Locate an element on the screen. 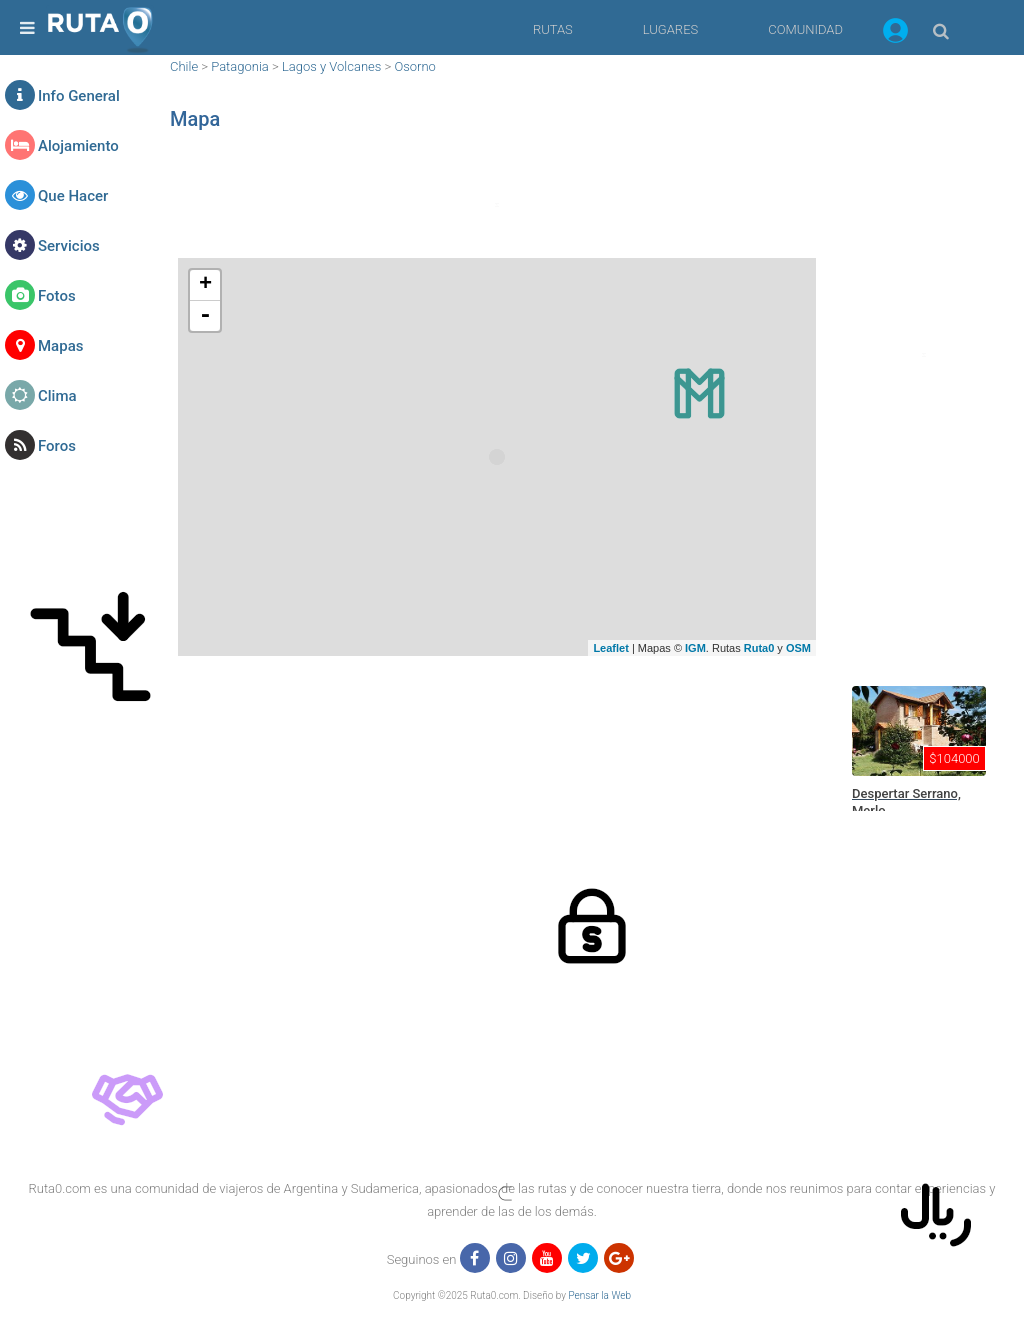 This screenshot has width=1024, height=1327. indicates a proper subset relationship in mathematical notation is located at coordinates (505, 1193).